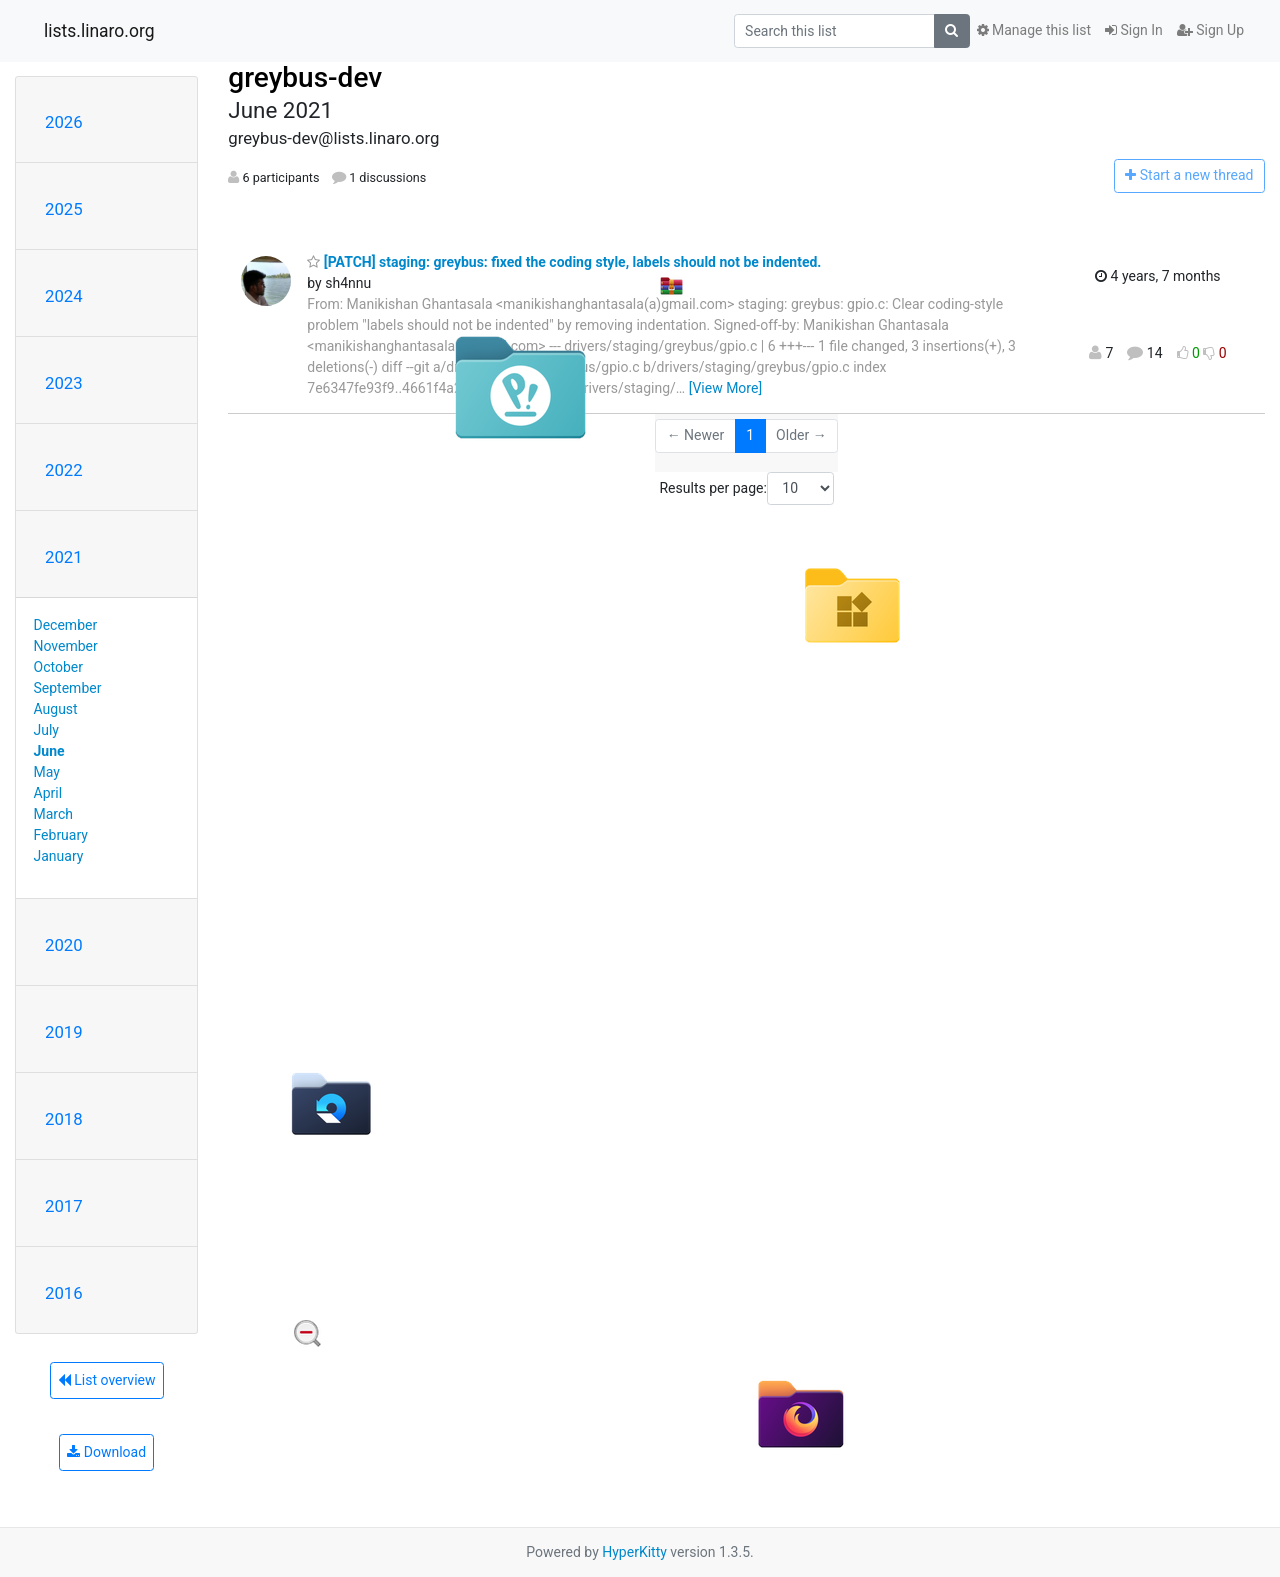 This screenshot has height=1577, width=1280. Describe the element at coordinates (307, 1333) in the screenshot. I see `zoom out to see more content` at that location.